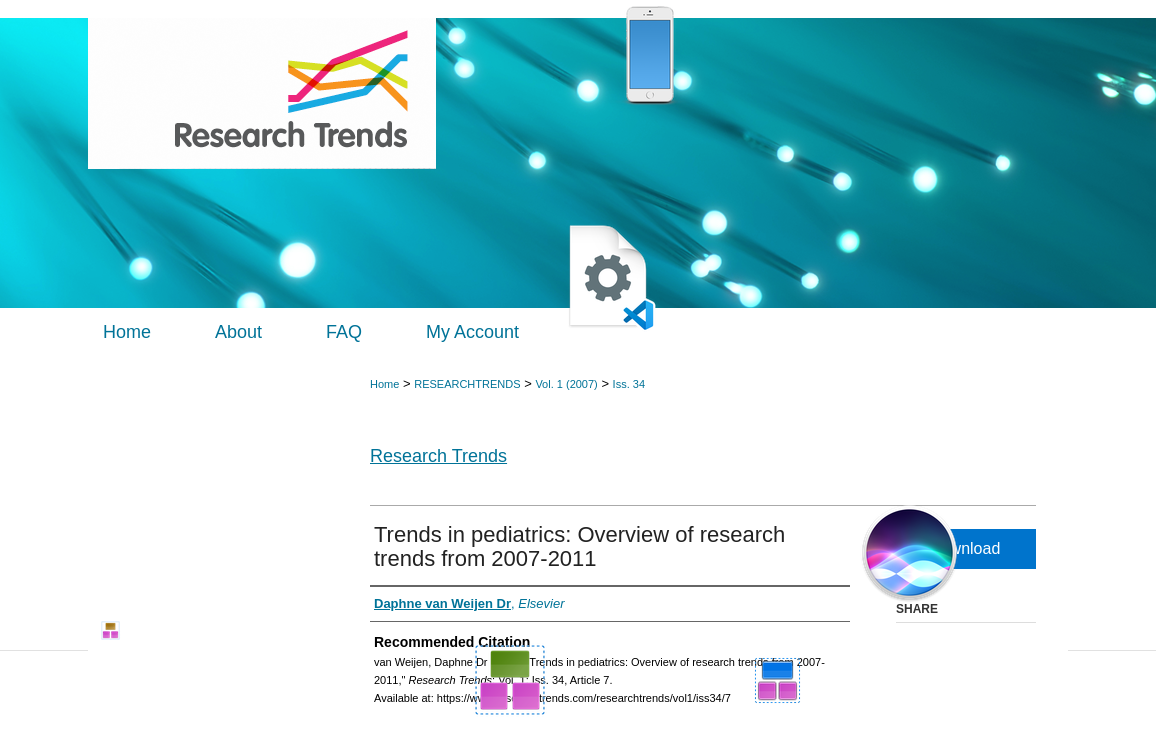  What do you see at coordinates (608, 278) in the screenshot?
I see `open configuration settings` at bounding box center [608, 278].